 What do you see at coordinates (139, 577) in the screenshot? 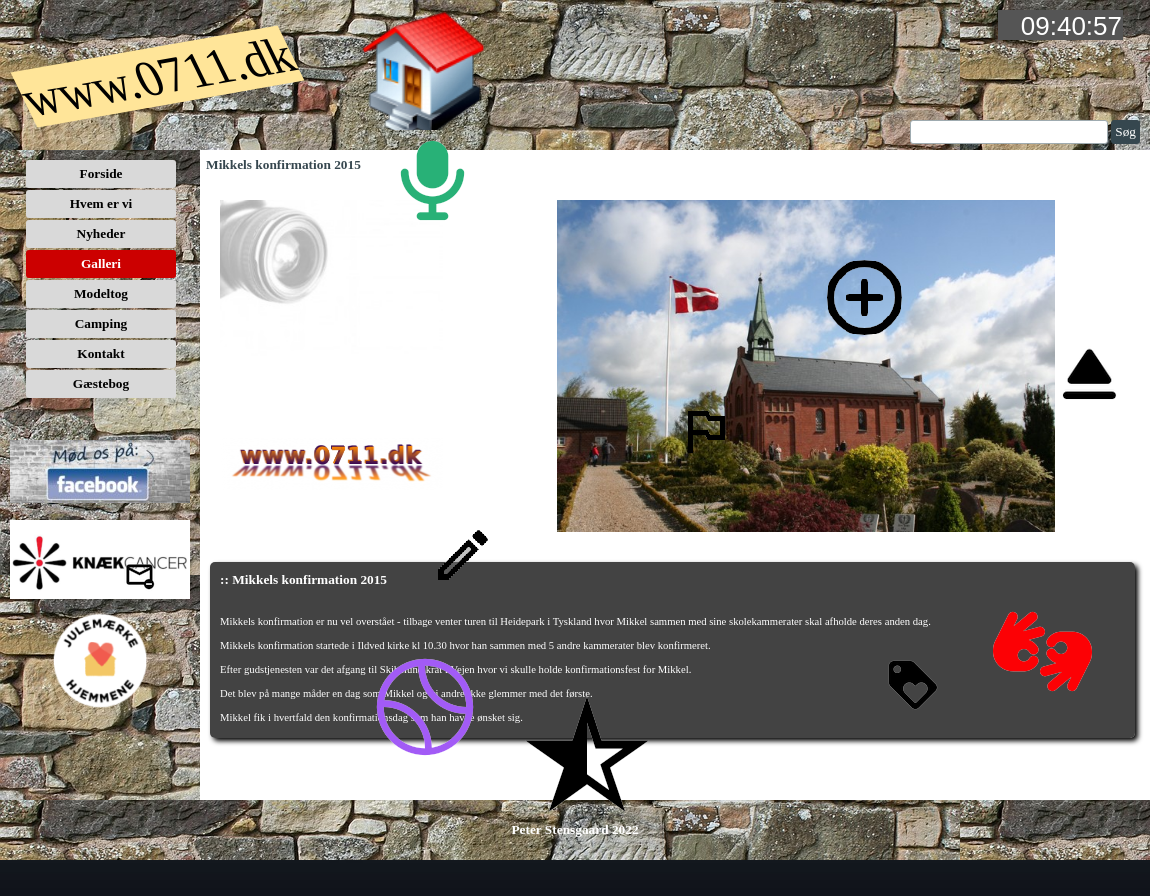
I see `unsubscribe from a mailing list` at bounding box center [139, 577].